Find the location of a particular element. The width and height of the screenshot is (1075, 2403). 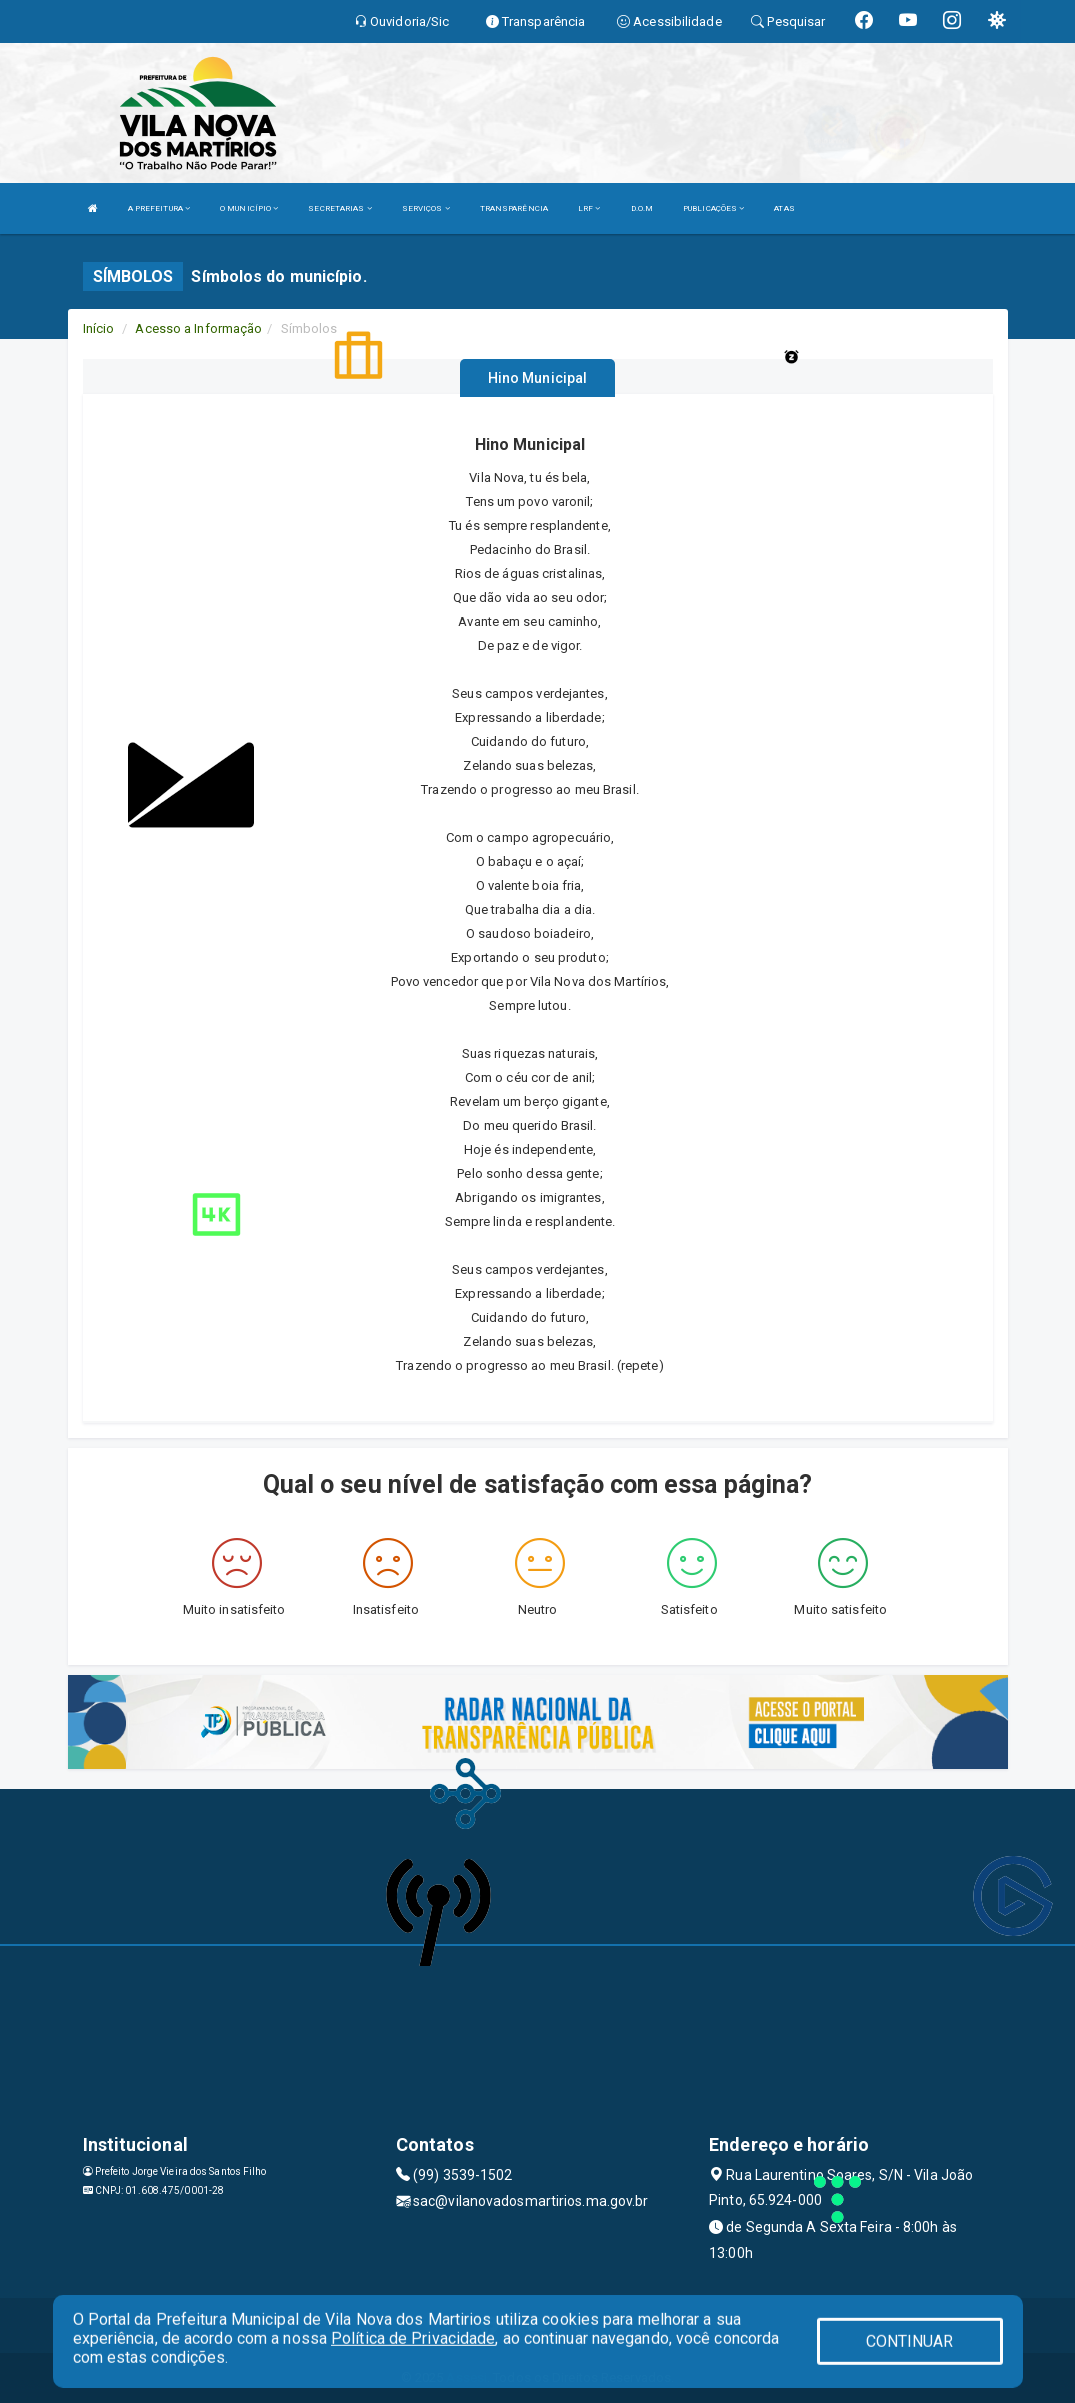

access work or business documents is located at coordinates (358, 357).